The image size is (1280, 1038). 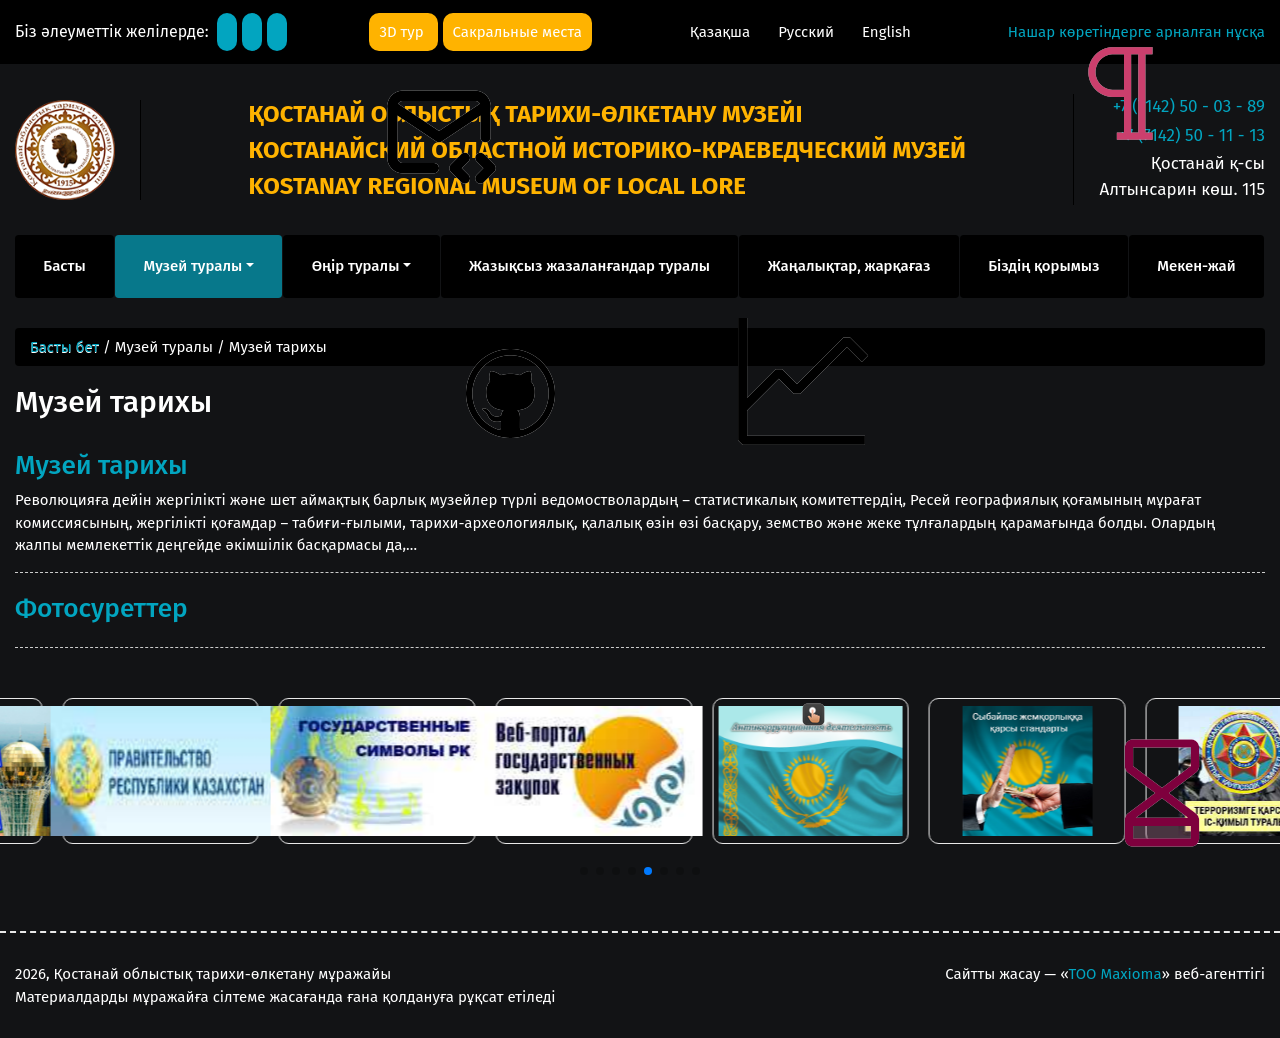 What do you see at coordinates (510, 393) in the screenshot?
I see `open GitHub repository` at bounding box center [510, 393].